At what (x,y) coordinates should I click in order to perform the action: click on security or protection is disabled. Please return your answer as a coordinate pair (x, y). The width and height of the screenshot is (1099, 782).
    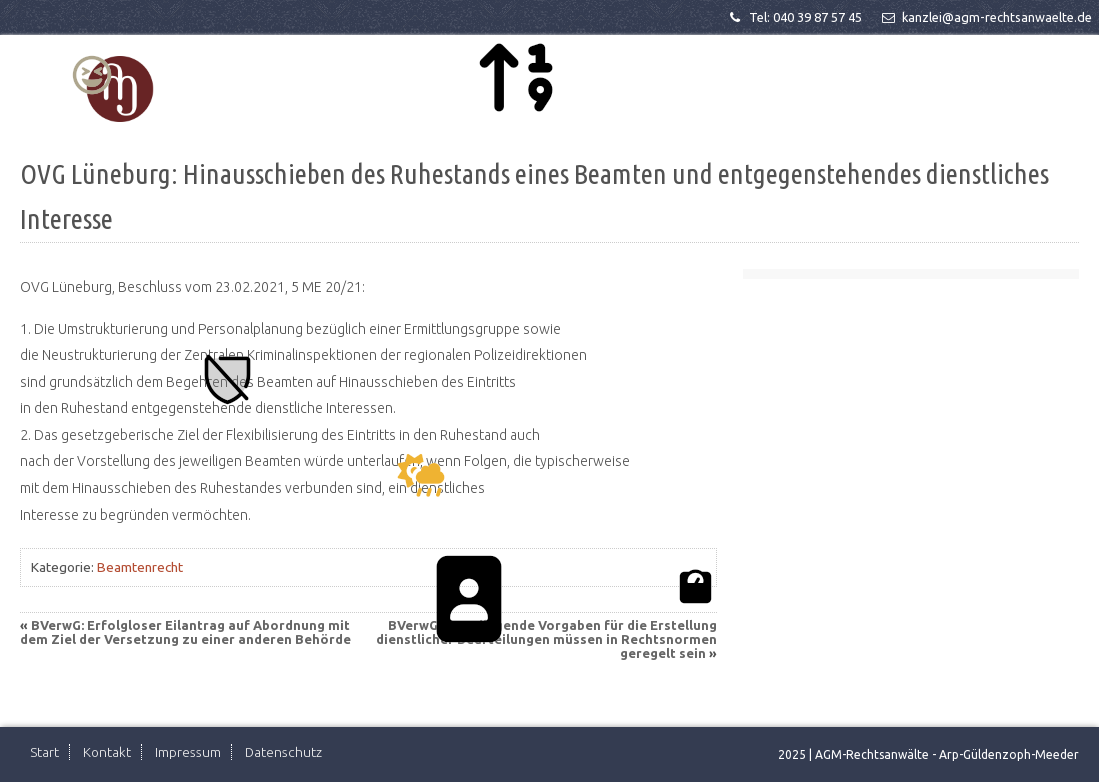
    Looking at the image, I should click on (227, 377).